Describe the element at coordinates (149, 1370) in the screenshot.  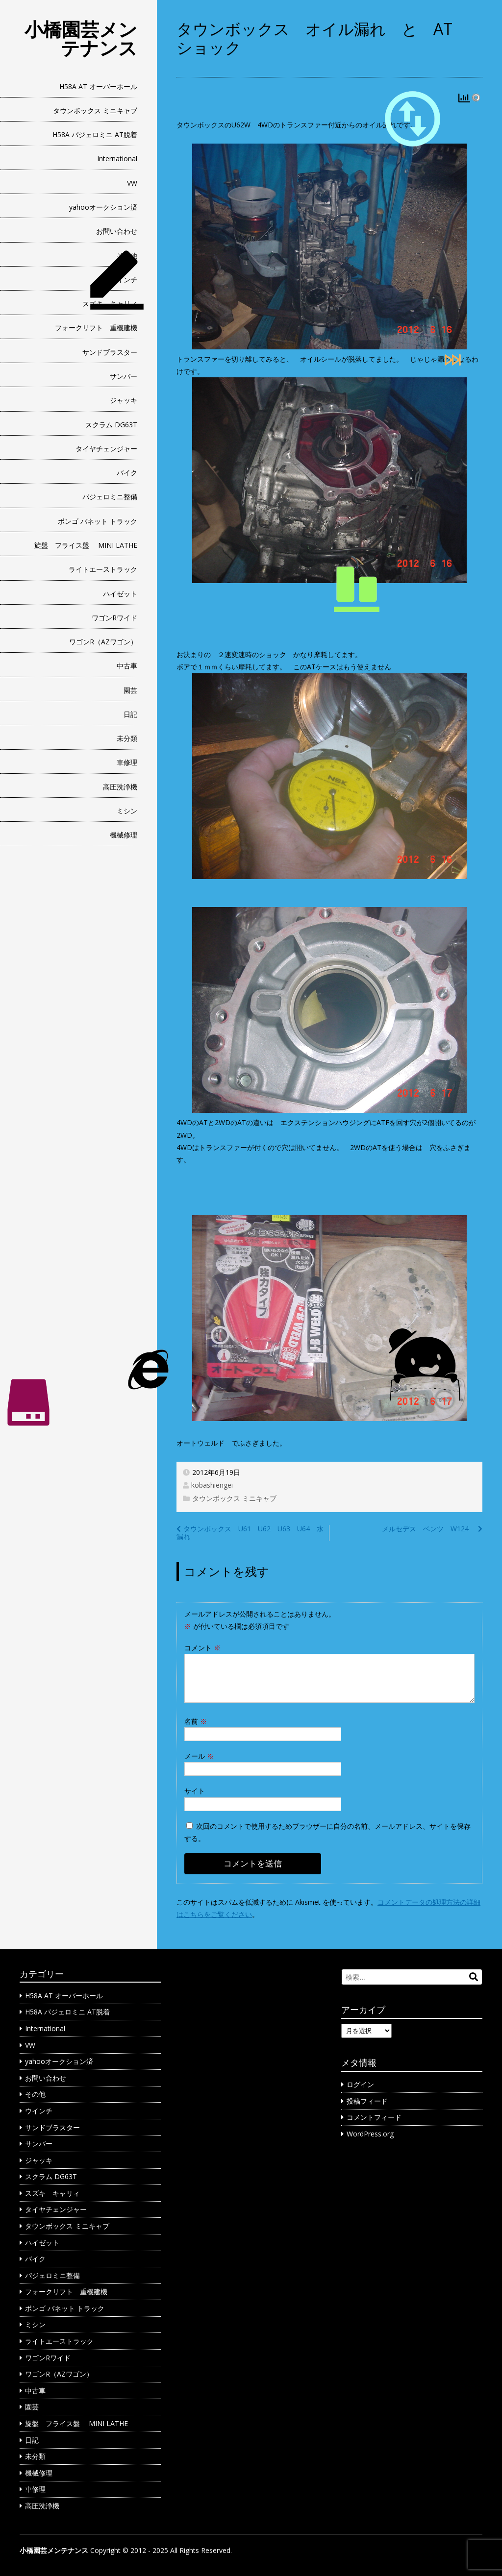
I see `open Internet Explorer browser` at that location.